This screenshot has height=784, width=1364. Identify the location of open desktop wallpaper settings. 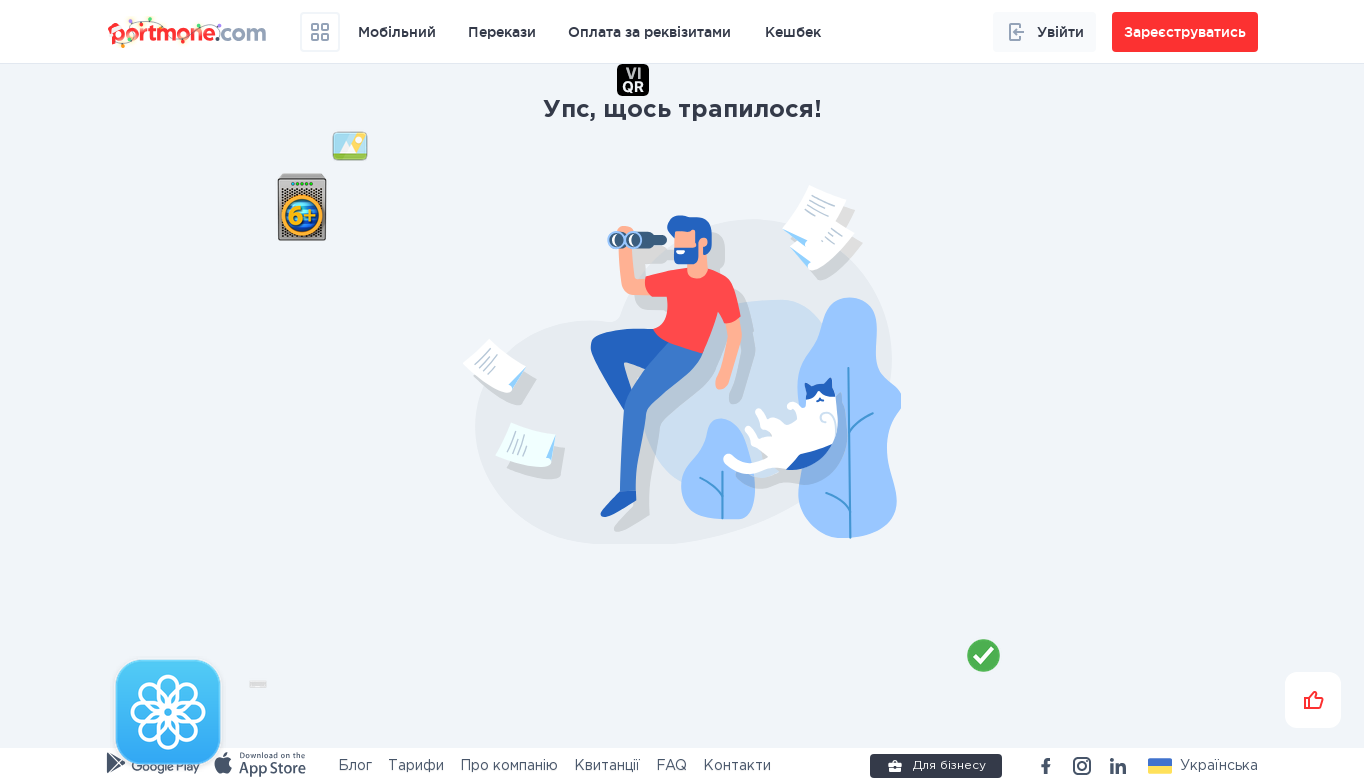
(168, 714).